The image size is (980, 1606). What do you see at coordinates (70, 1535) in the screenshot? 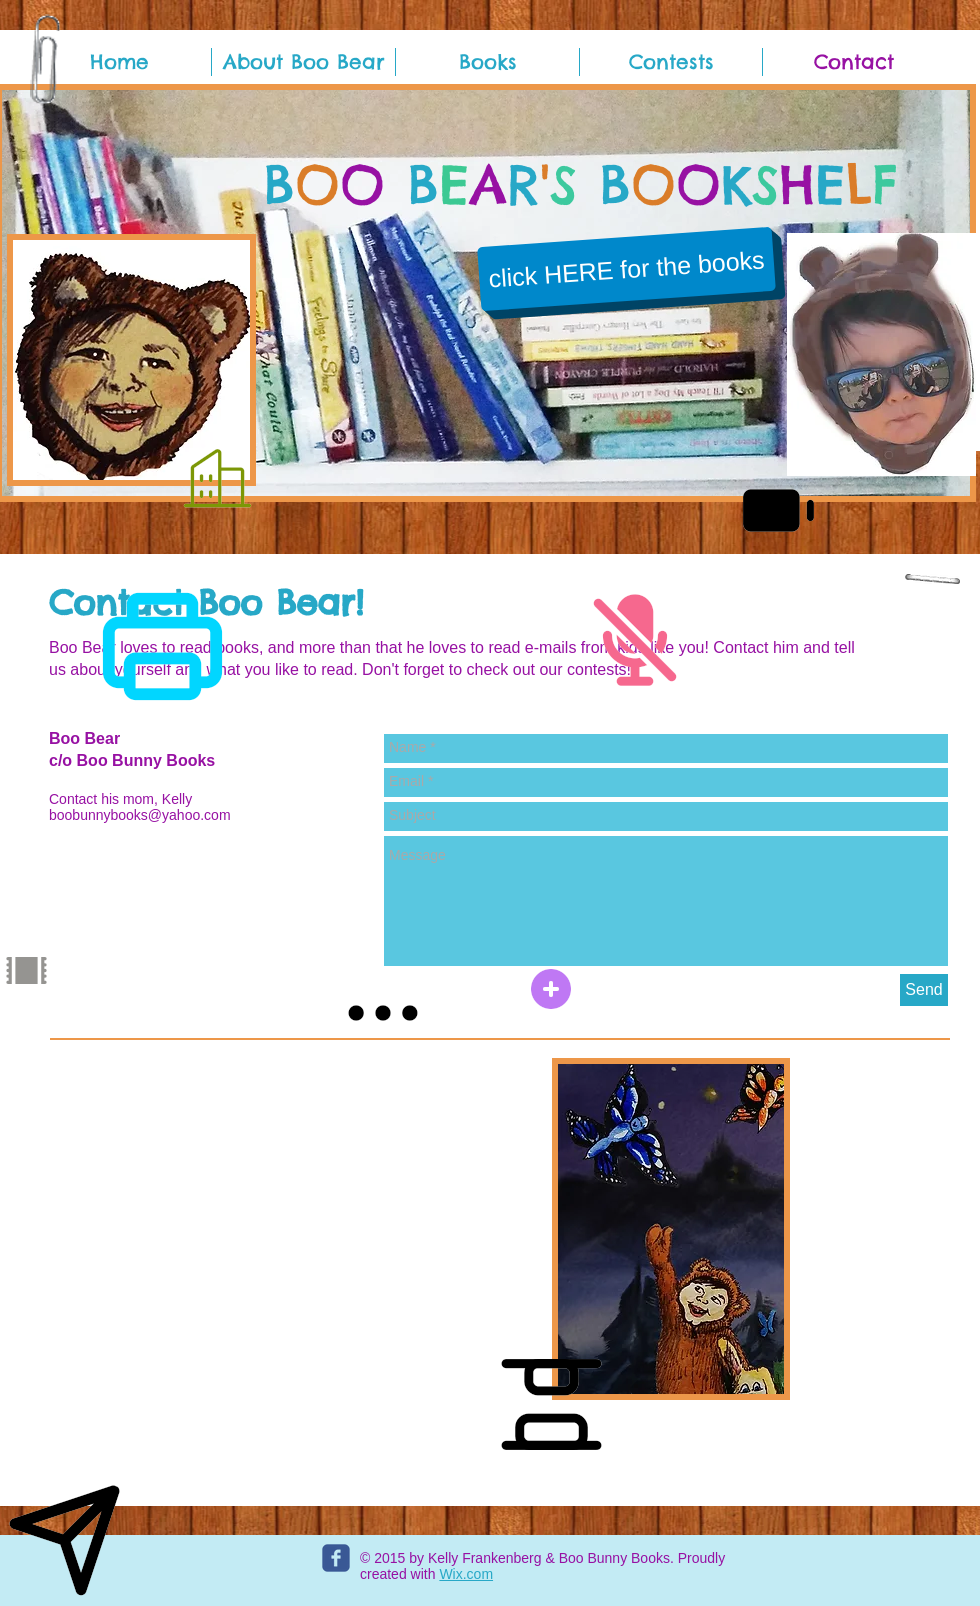
I see `send a message` at bounding box center [70, 1535].